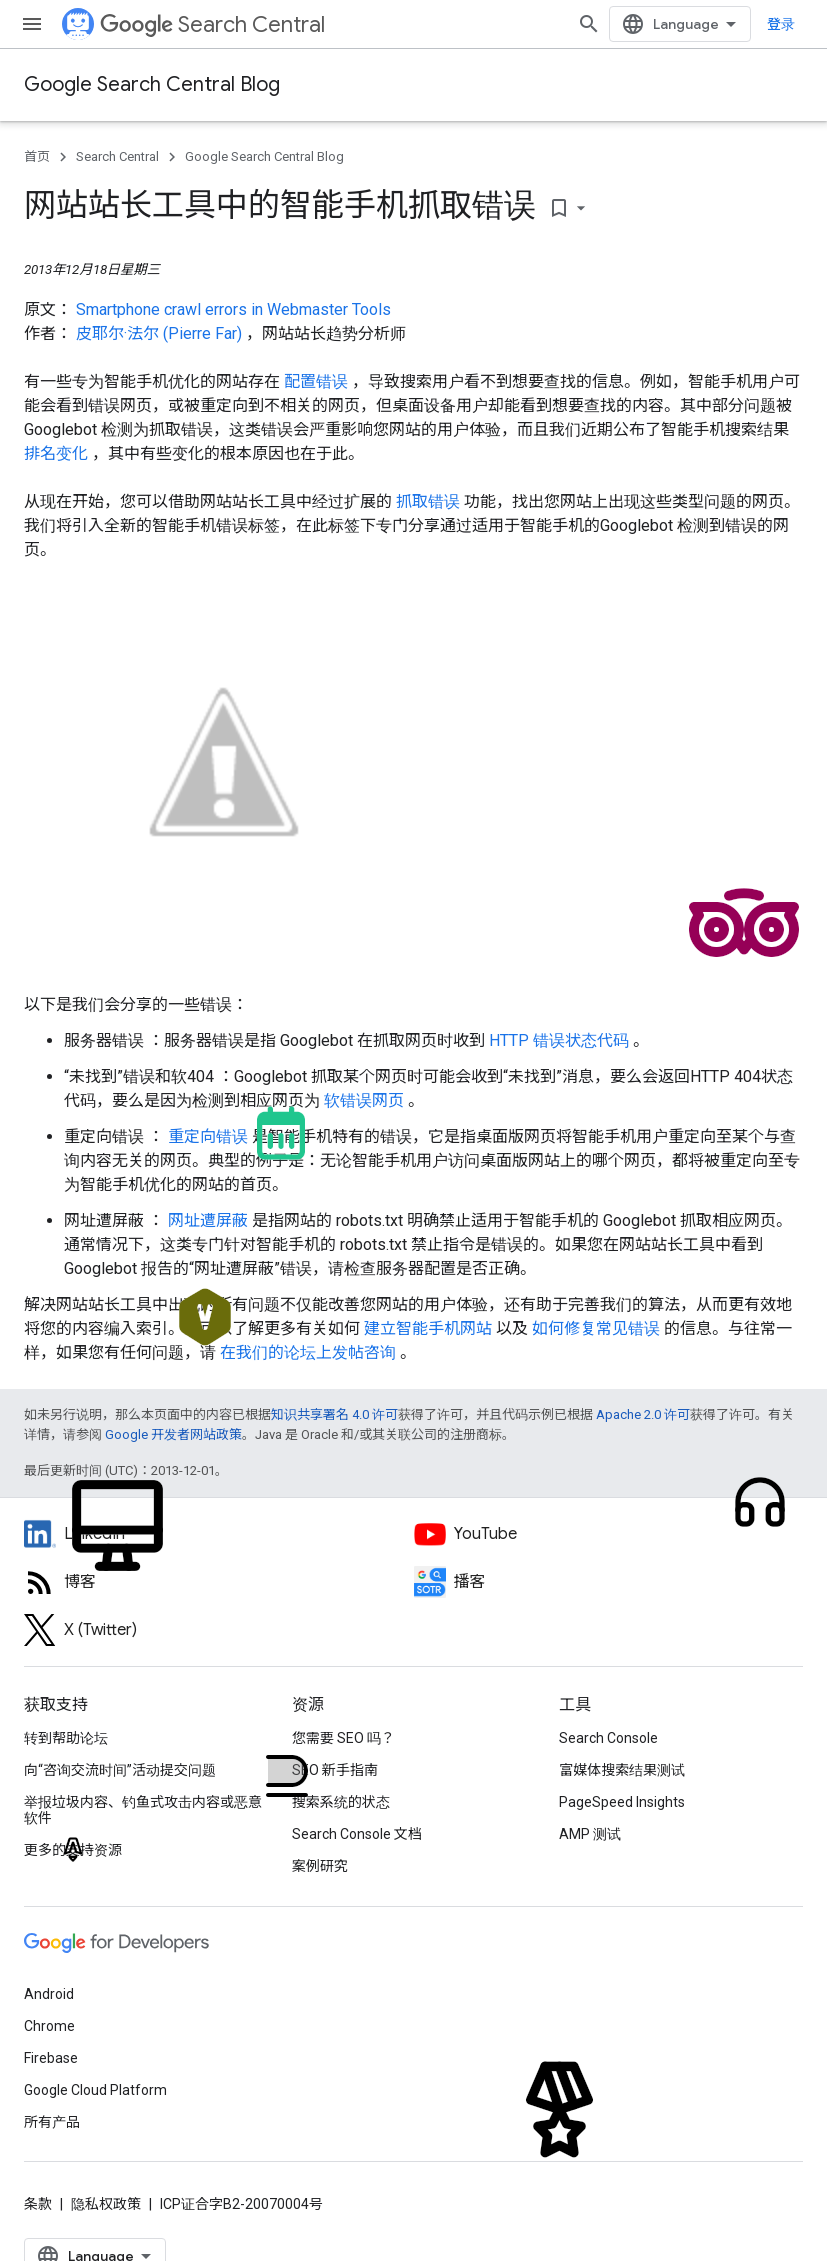  I want to click on indicates version or variant selection, so click(205, 1317).